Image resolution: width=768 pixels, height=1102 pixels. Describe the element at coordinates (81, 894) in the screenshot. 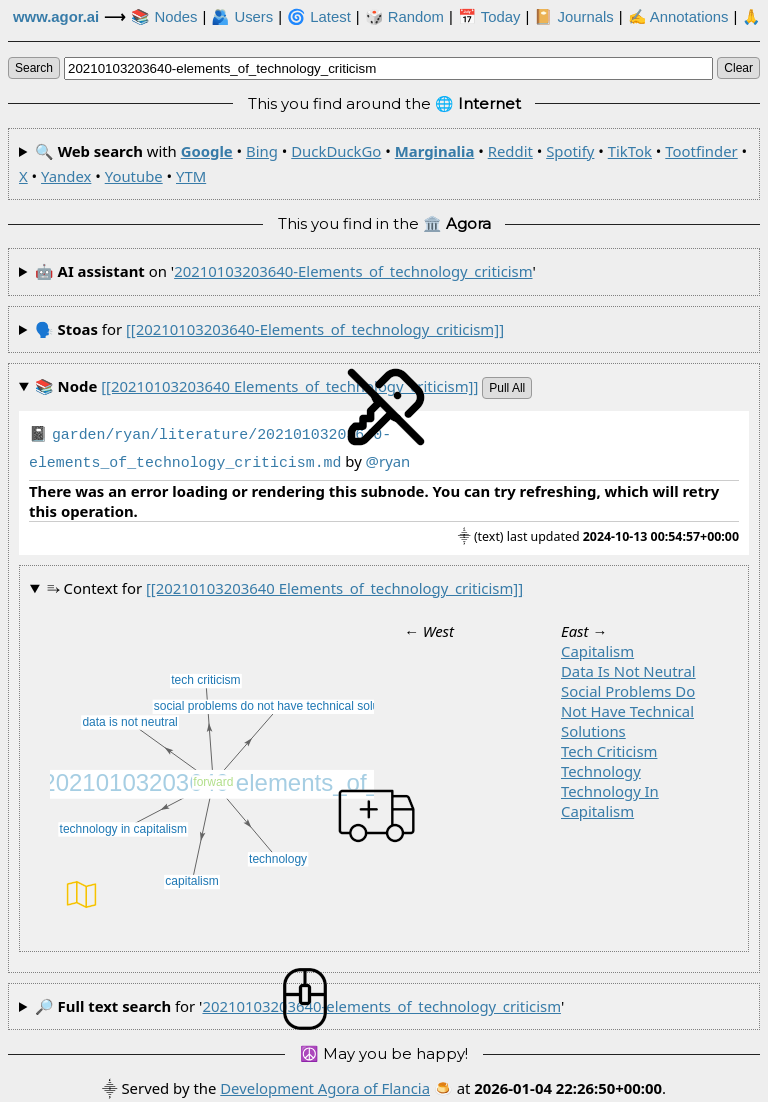

I see `view map or navigation` at that location.